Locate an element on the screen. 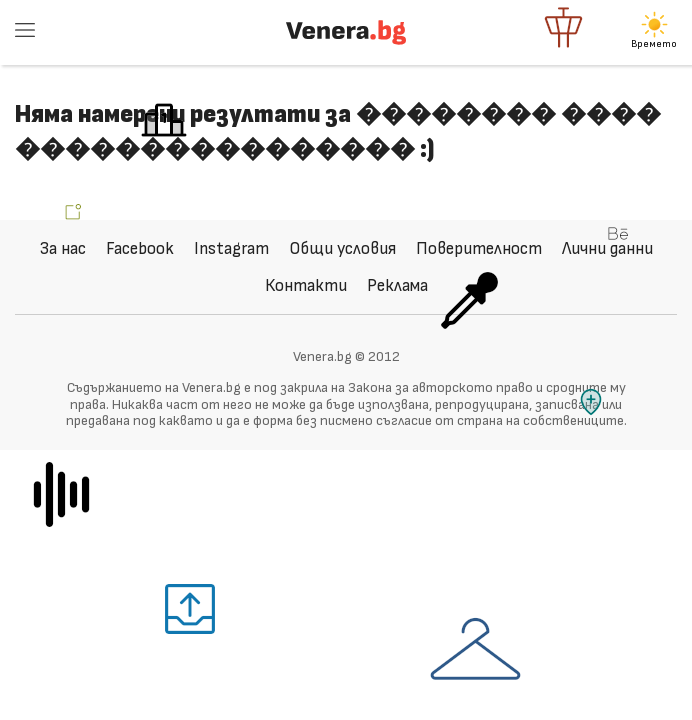  add a new location pin is located at coordinates (591, 402).